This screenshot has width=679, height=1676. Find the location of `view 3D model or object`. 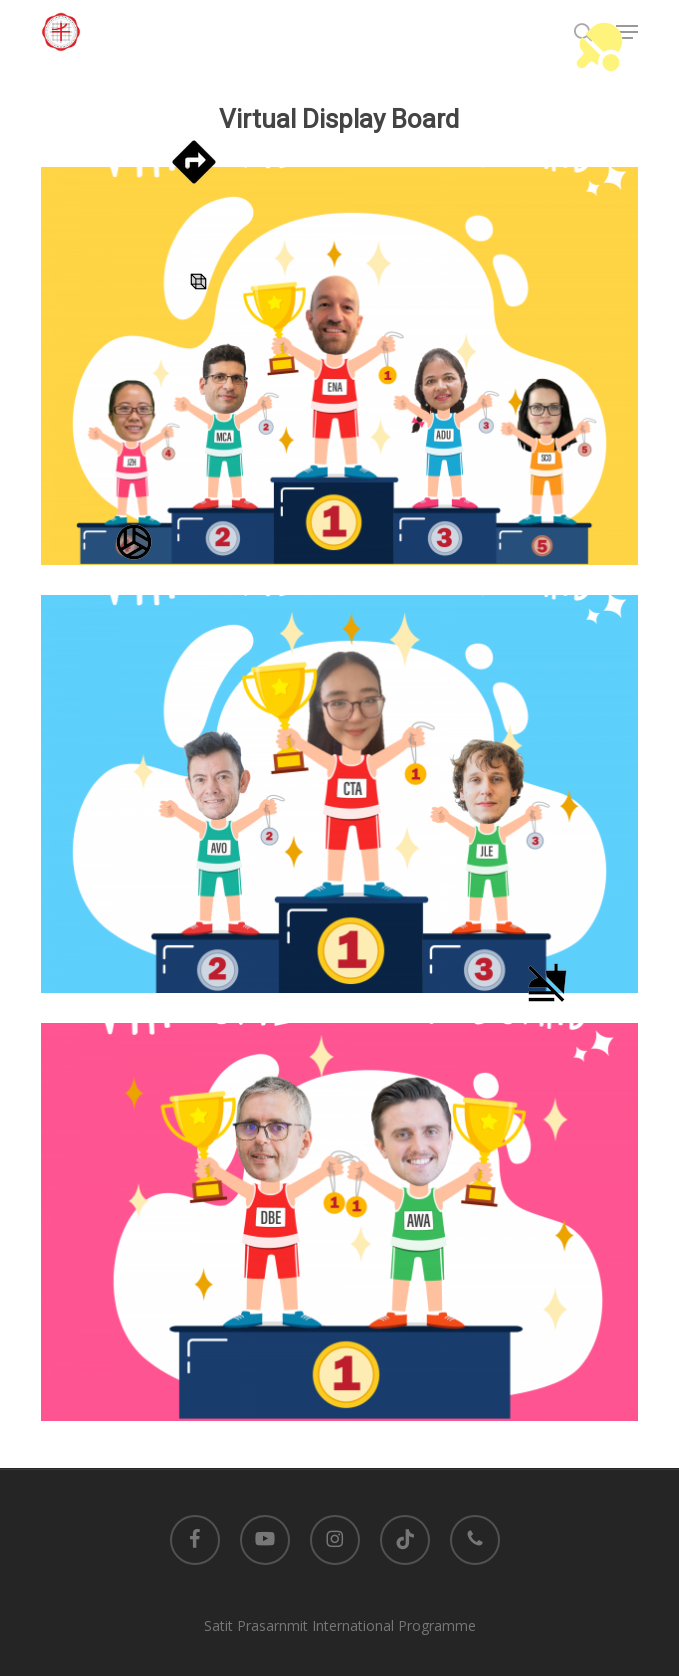

view 3D model or object is located at coordinates (198, 281).